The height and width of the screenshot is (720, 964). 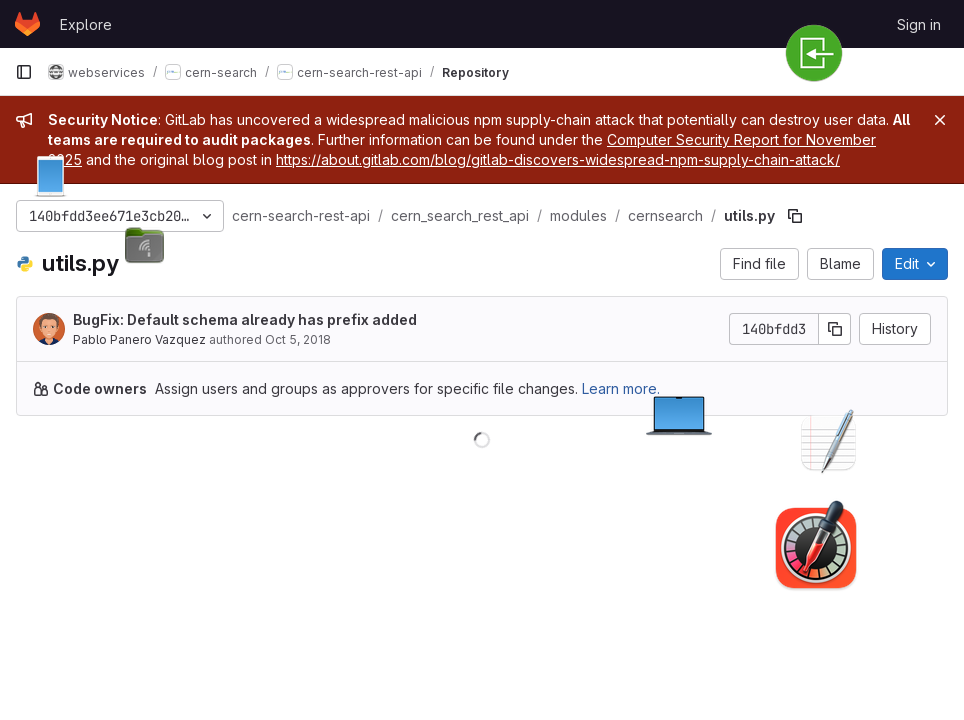 What do you see at coordinates (50, 172) in the screenshot?
I see `iPad mini 3 device connected via wifi` at bounding box center [50, 172].